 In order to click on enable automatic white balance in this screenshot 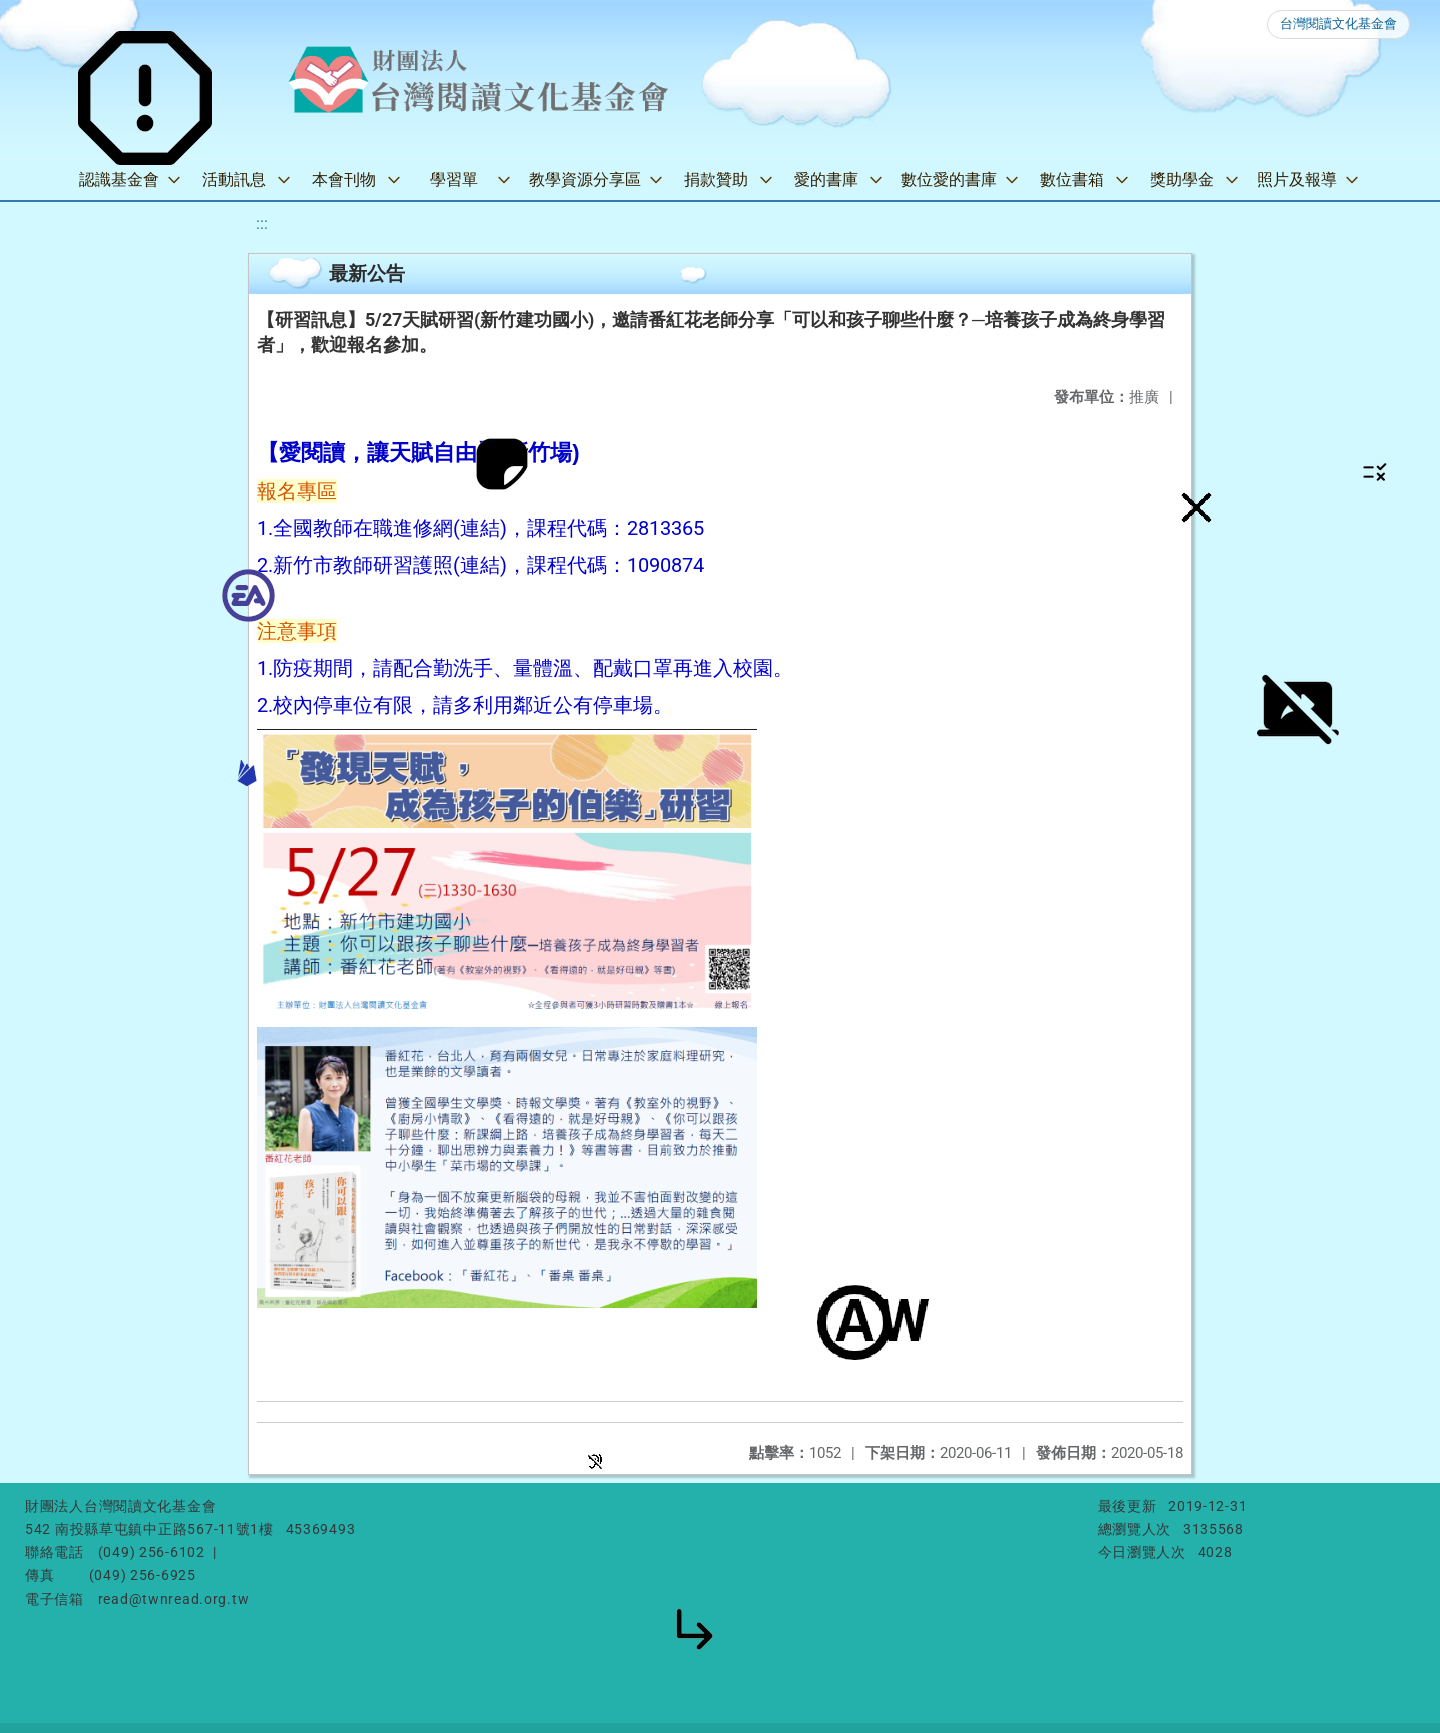, I will do `click(873, 1322)`.